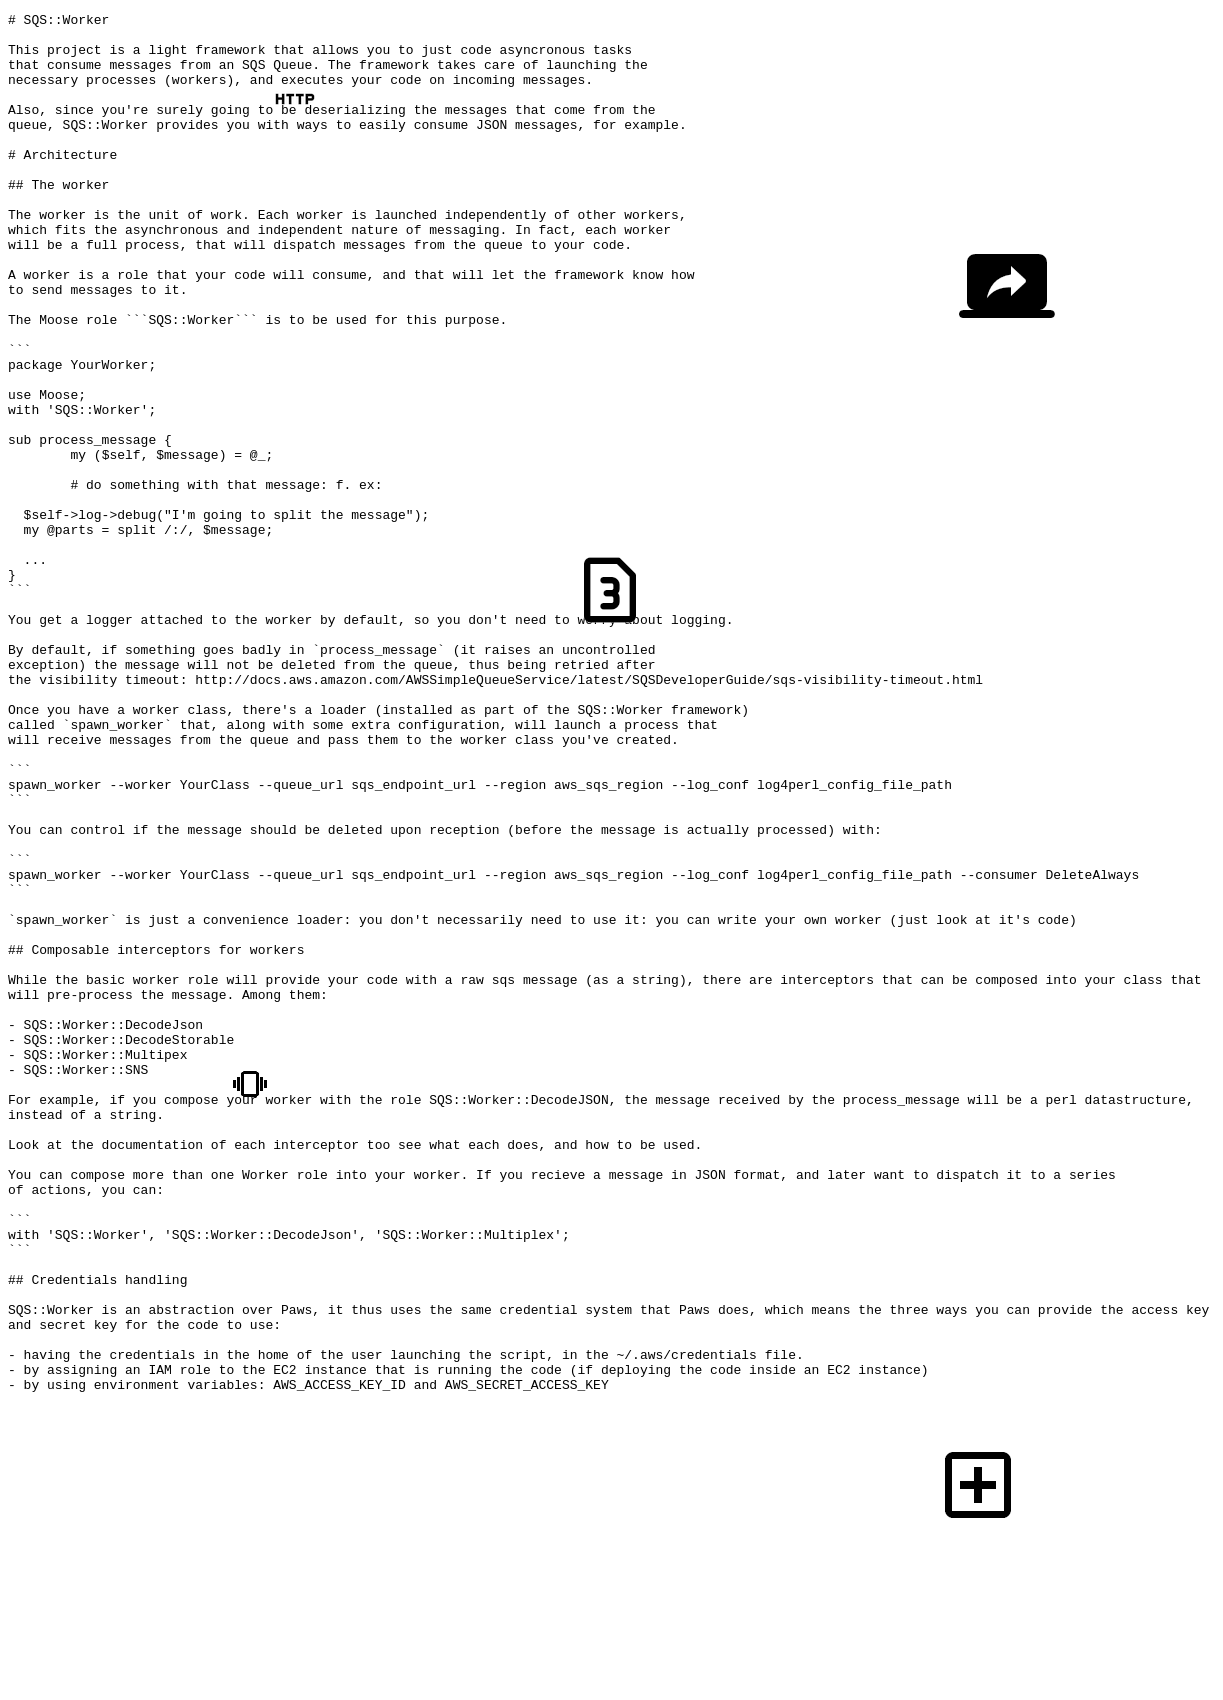  I want to click on toggle vibration mode on or off, so click(250, 1084).